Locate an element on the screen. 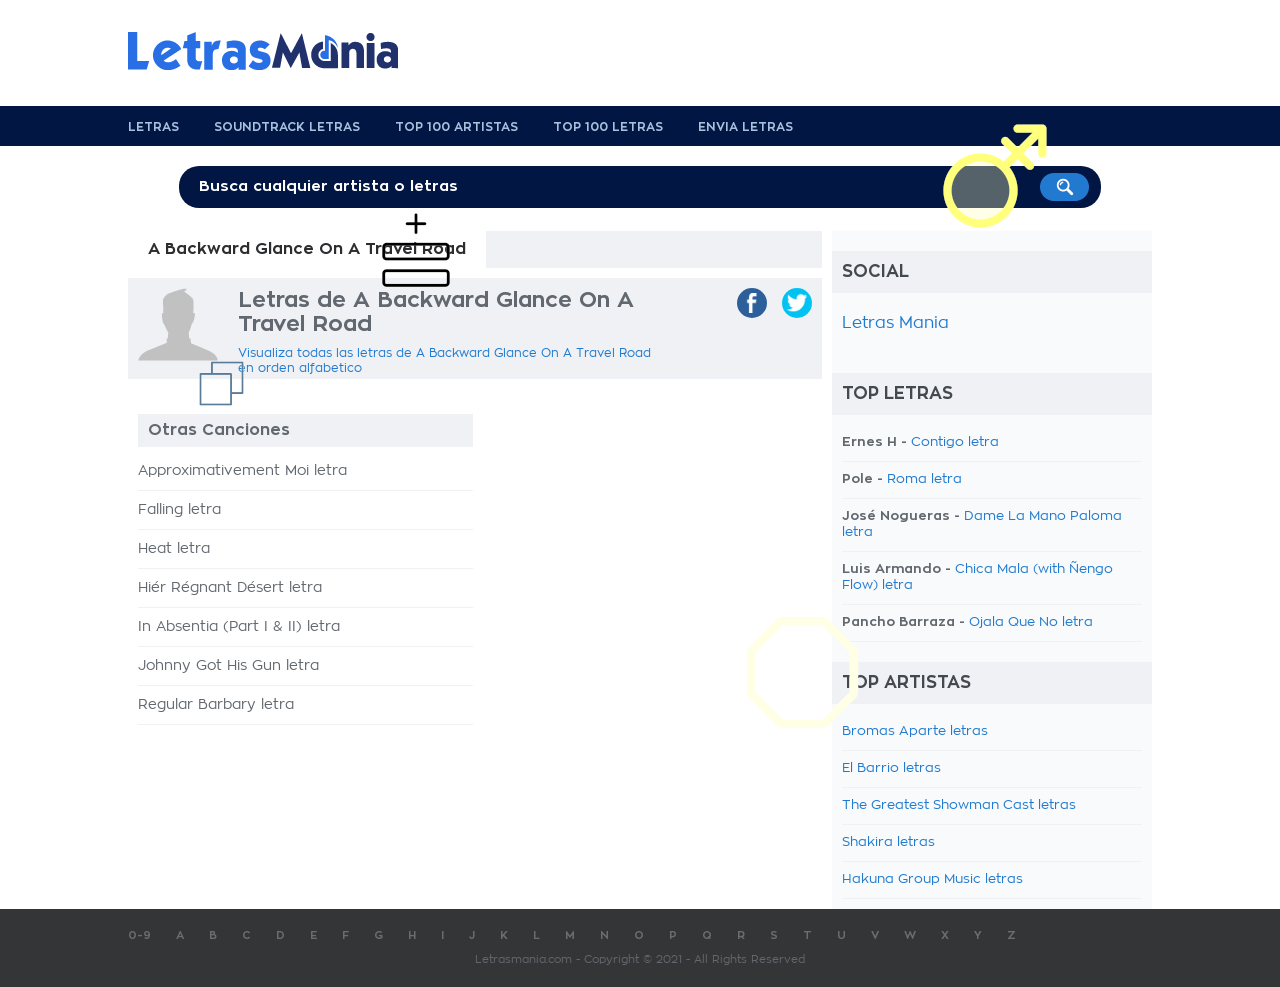 This screenshot has height=987, width=1280. generic shape or placeholder icon is located at coordinates (802, 672).